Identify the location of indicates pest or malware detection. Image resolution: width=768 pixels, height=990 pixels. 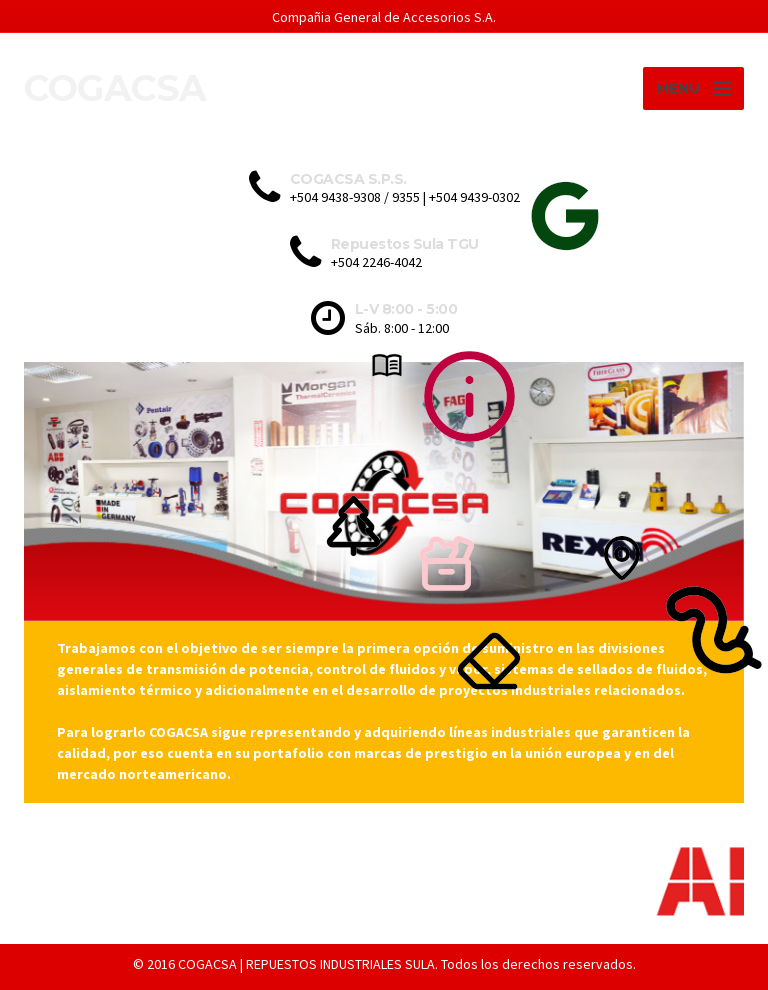
(714, 630).